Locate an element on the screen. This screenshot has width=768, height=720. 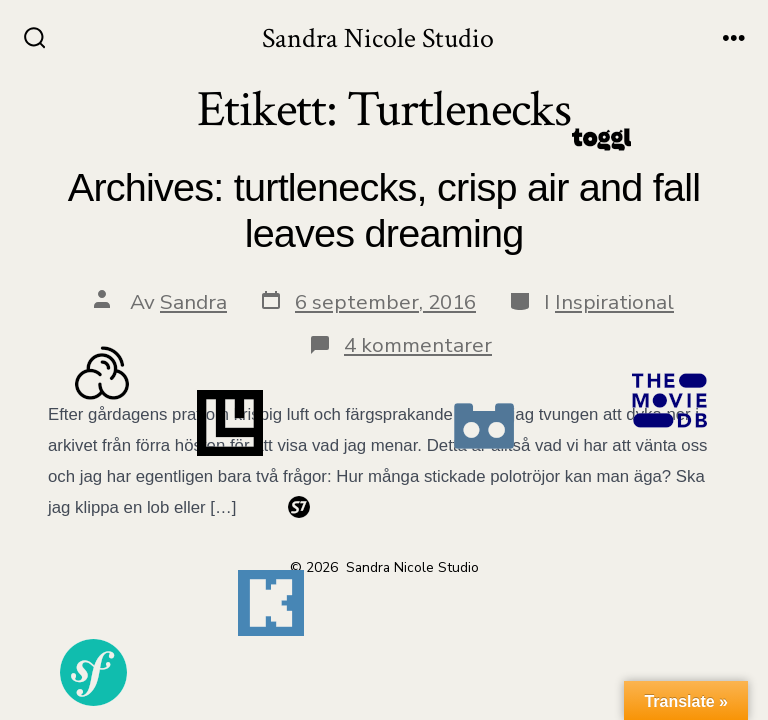
visit The Movie Database (TMDB) website is located at coordinates (669, 400).